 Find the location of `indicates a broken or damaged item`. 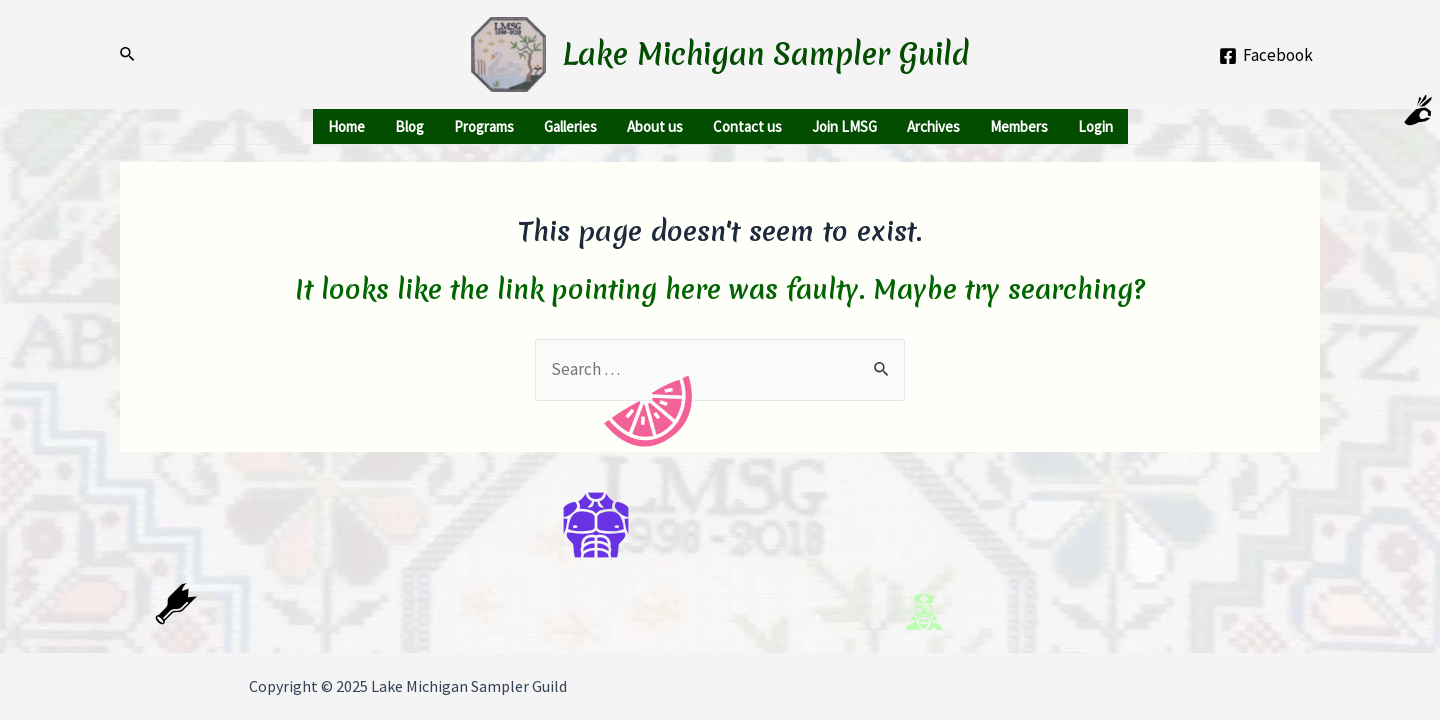

indicates a broken or damaged item is located at coordinates (176, 604).